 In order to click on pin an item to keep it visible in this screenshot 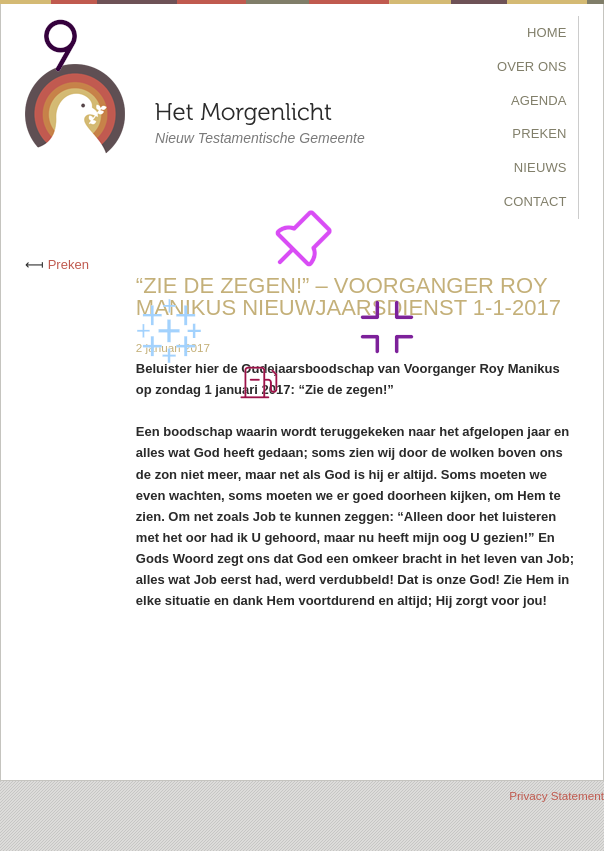, I will do `click(301, 240)`.